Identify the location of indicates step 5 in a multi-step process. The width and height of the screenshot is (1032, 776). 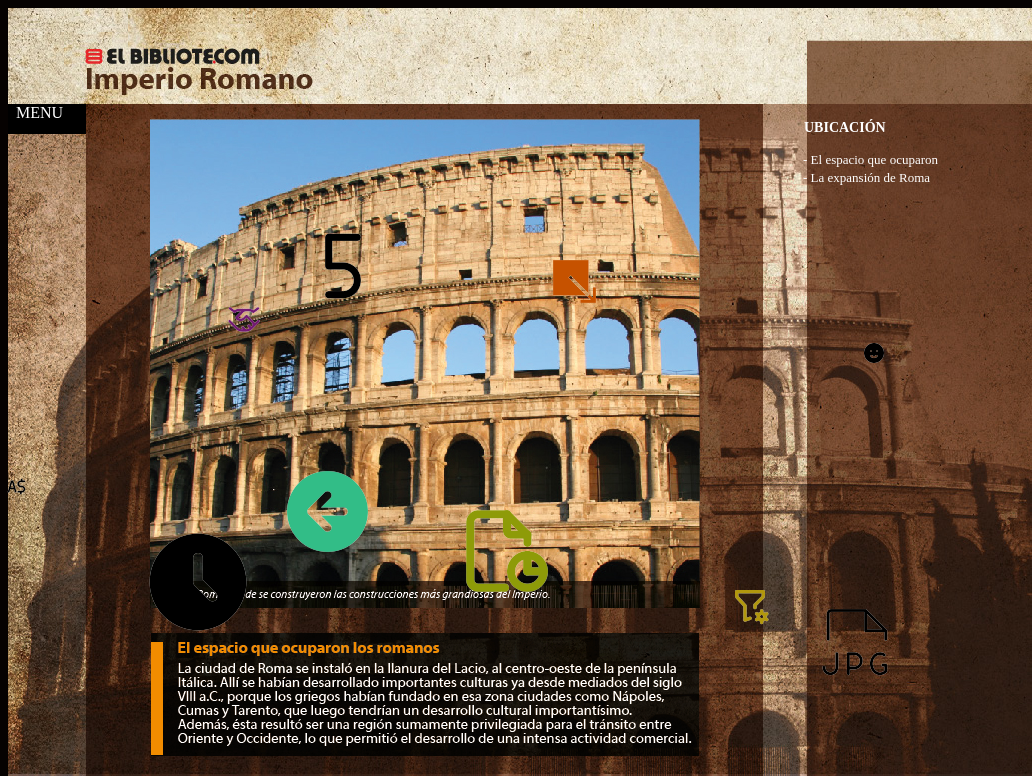
(343, 266).